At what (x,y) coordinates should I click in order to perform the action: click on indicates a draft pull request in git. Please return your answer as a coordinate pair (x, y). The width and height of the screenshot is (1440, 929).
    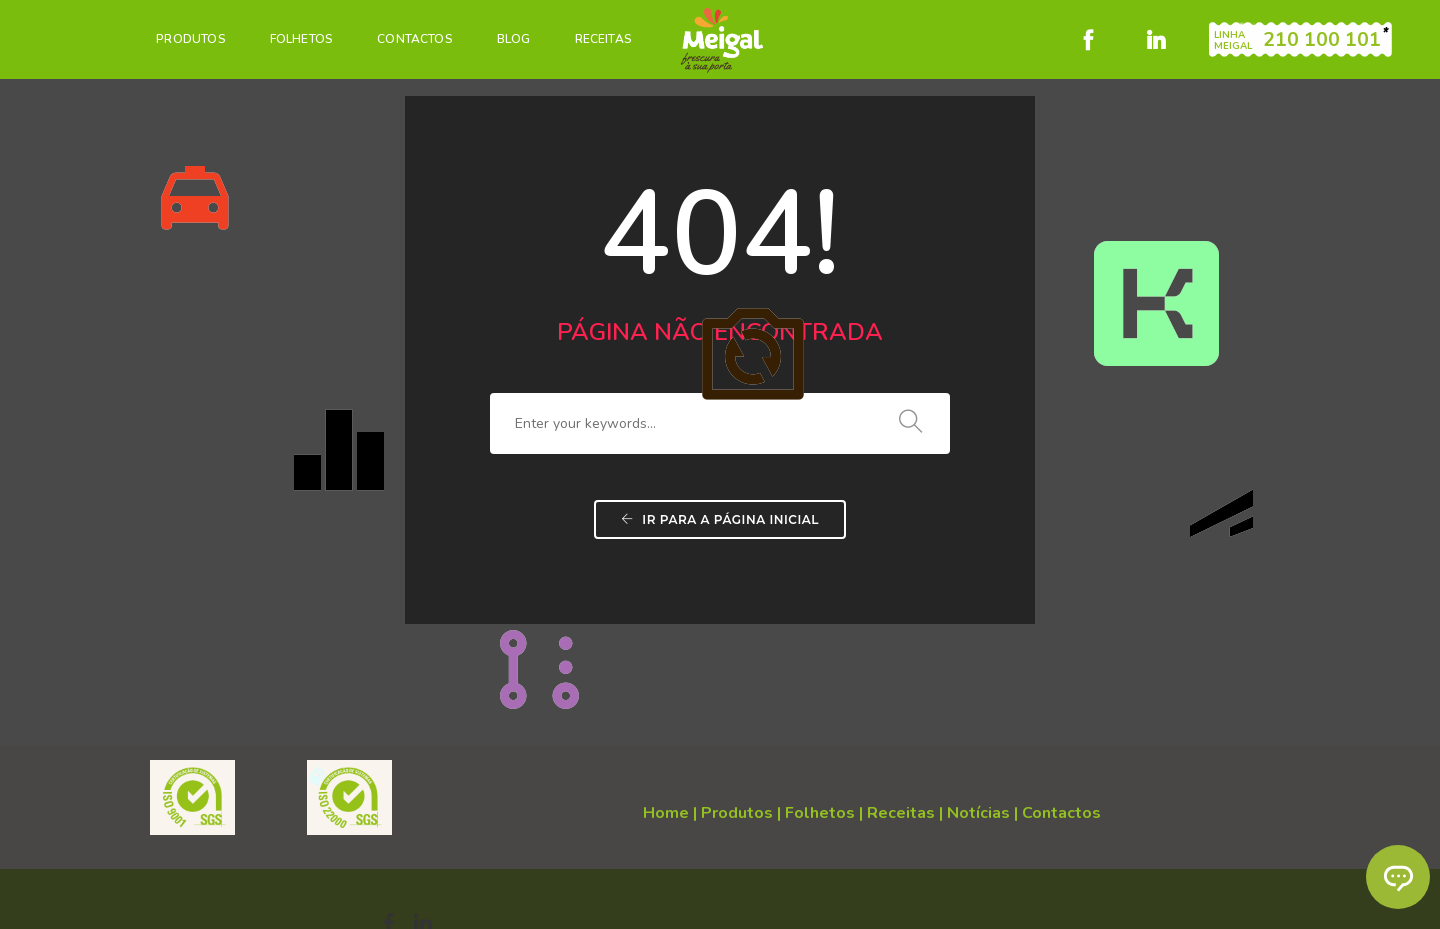
    Looking at the image, I should click on (539, 669).